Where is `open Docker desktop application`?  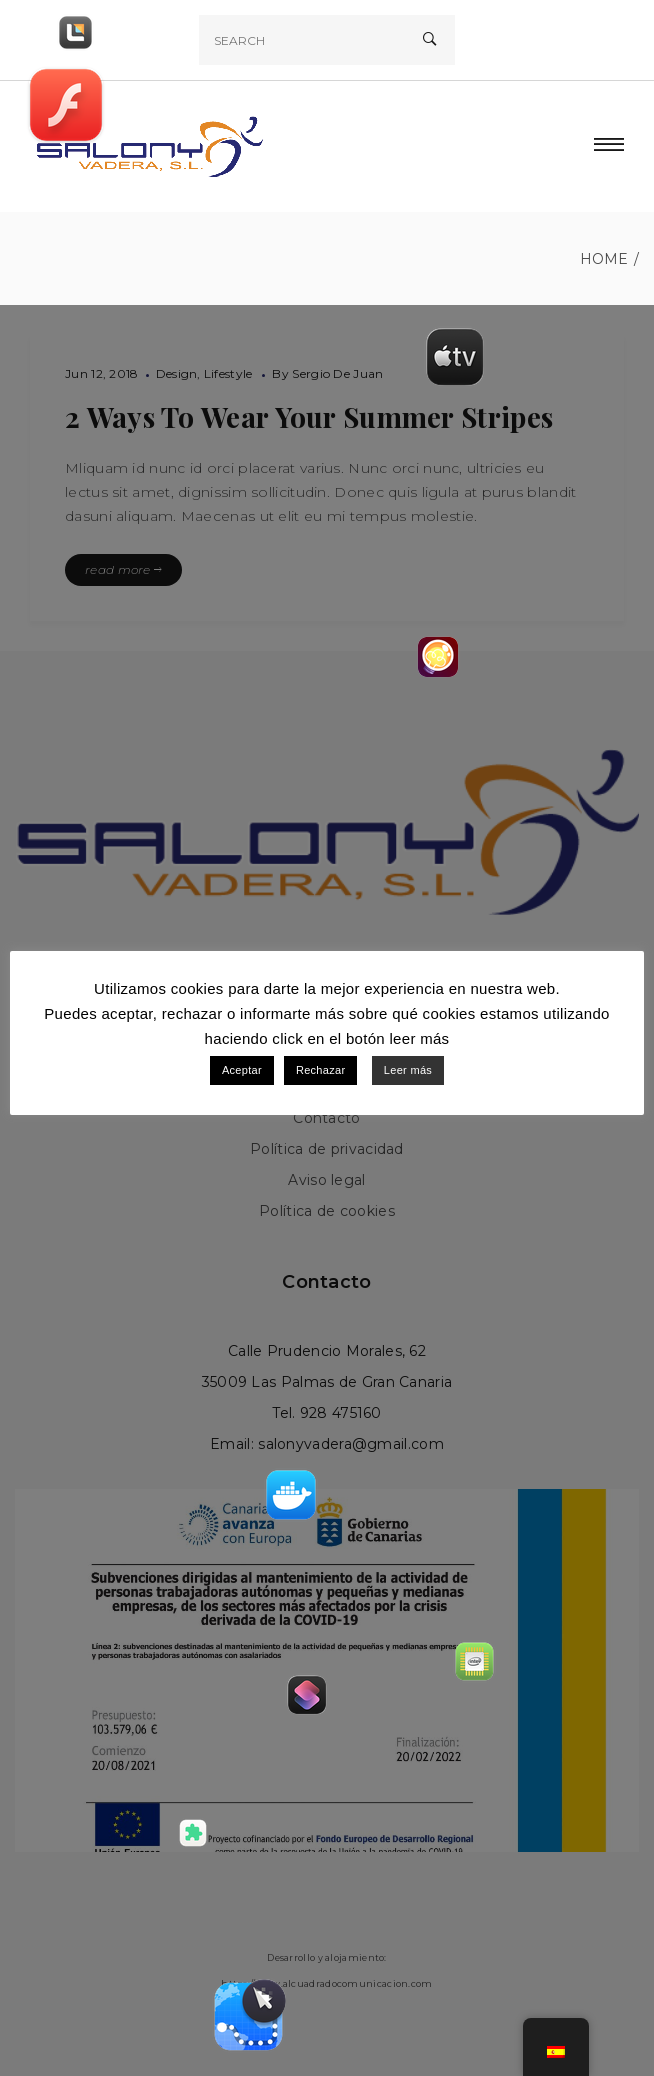
open Docker desktop application is located at coordinates (291, 1495).